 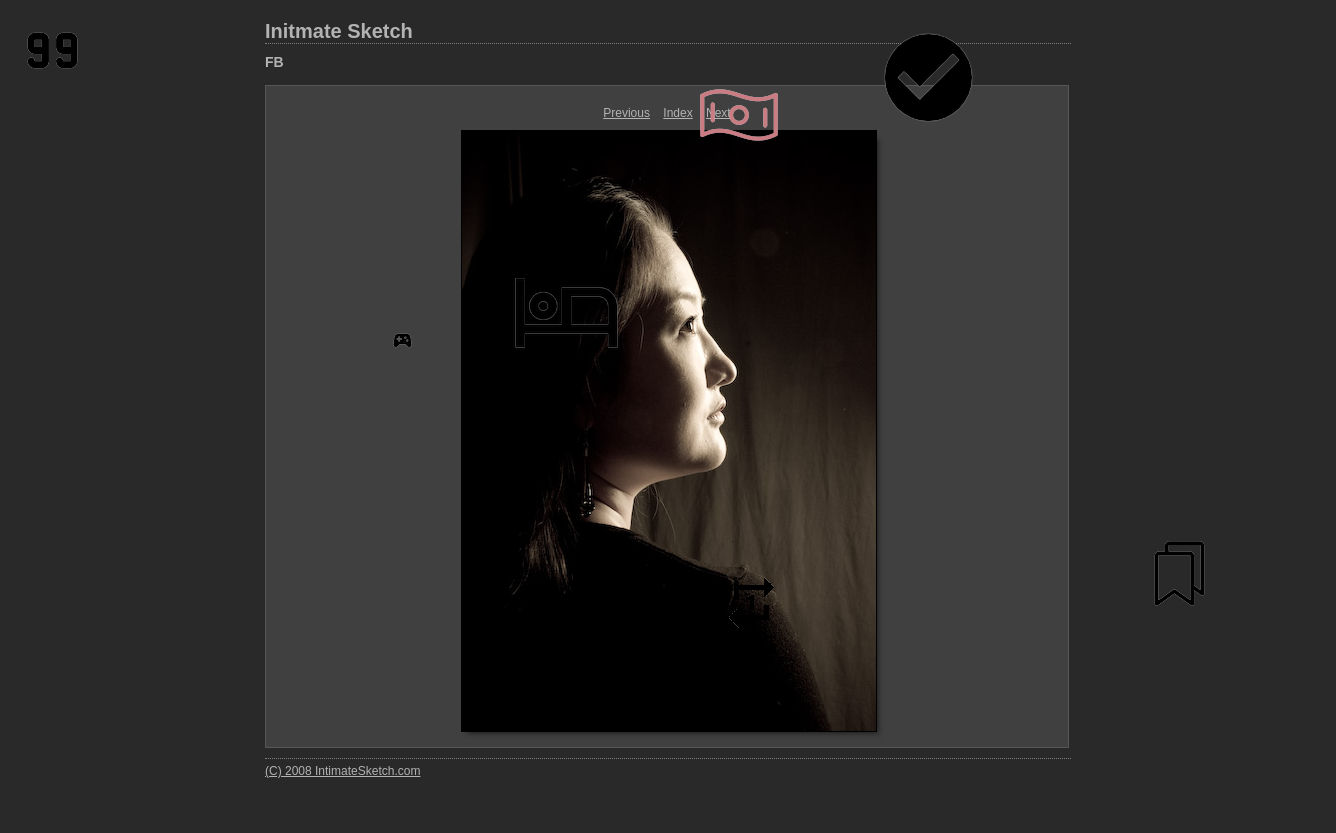 I want to click on access gaming or esports features, so click(x=402, y=340).